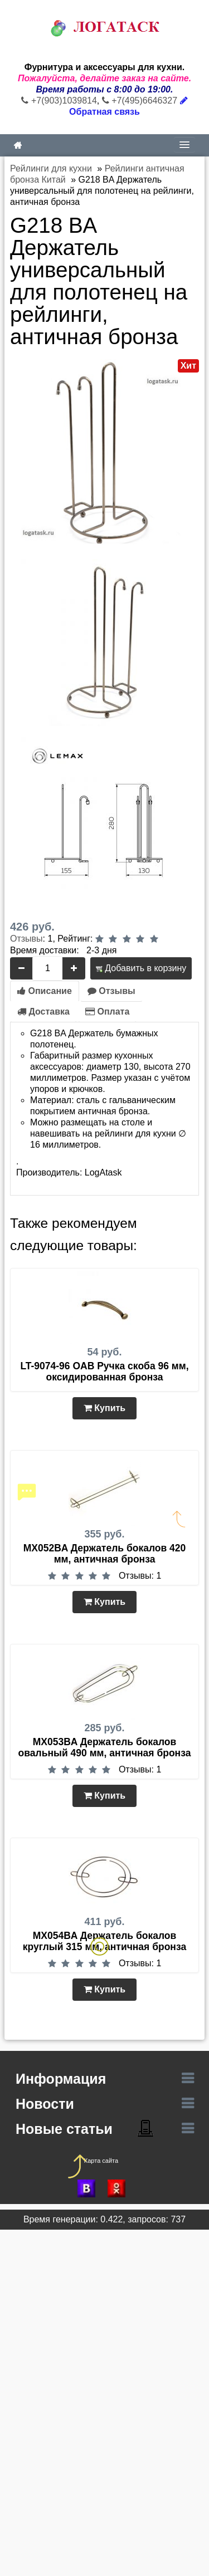  What do you see at coordinates (145, 2128) in the screenshot?
I see `view server environment settings` at bounding box center [145, 2128].